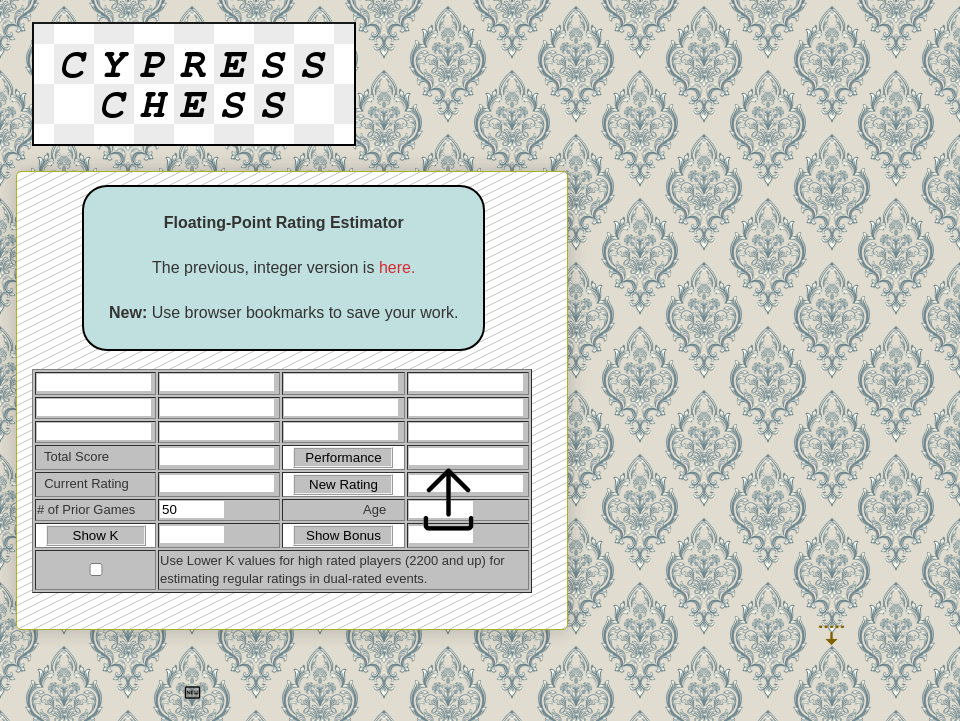 This screenshot has height=721, width=960. Describe the element at coordinates (192, 692) in the screenshot. I see `indicates new content or recently added items` at that location.